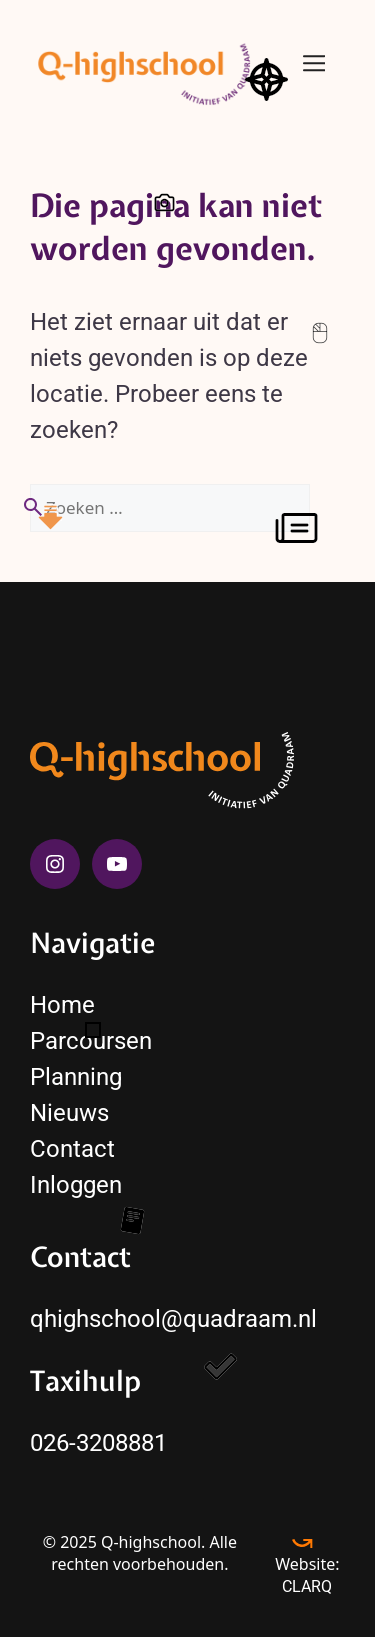 The height and width of the screenshot is (1637, 375). I want to click on indicates left mouse button click action, so click(320, 333).